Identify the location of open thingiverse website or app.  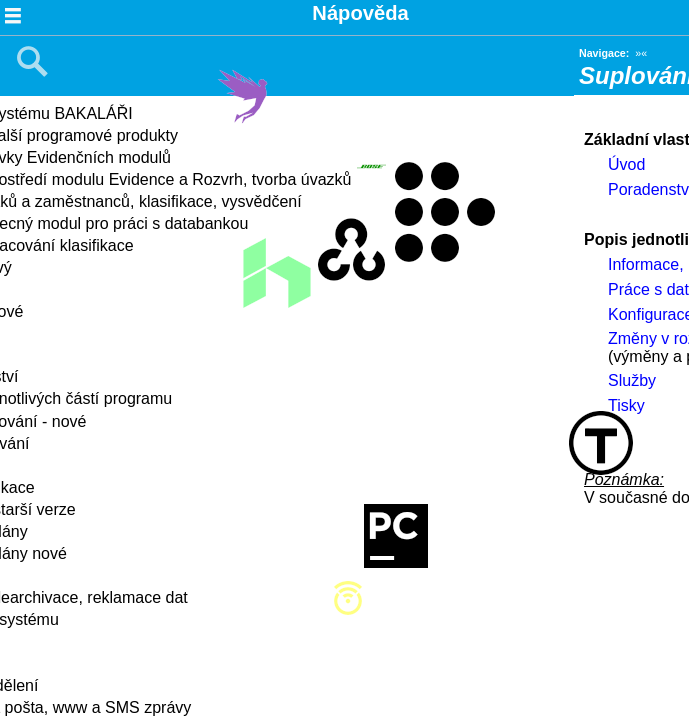
(601, 443).